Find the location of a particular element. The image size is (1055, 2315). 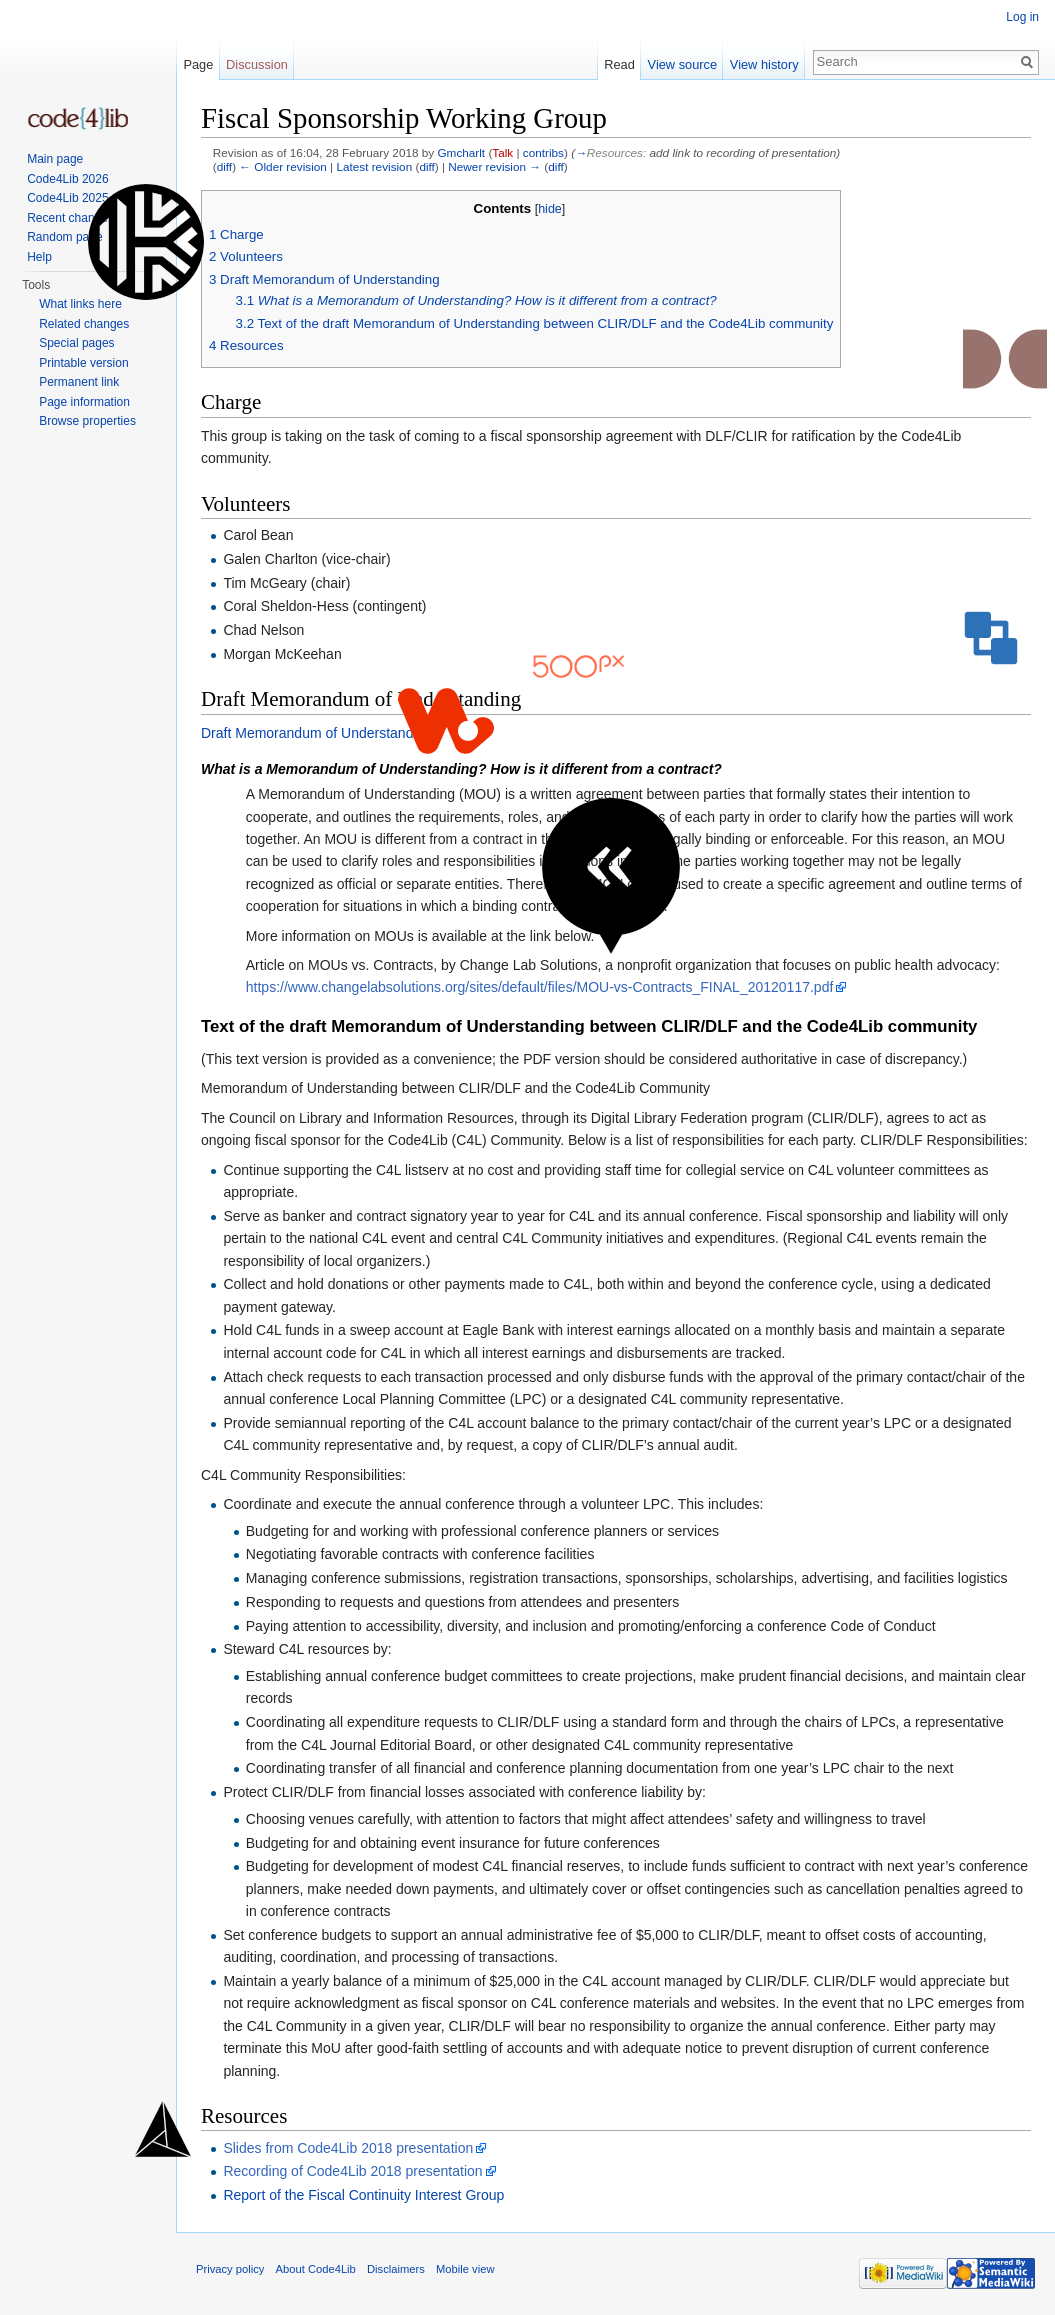

open keeper password manager is located at coordinates (146, 242).